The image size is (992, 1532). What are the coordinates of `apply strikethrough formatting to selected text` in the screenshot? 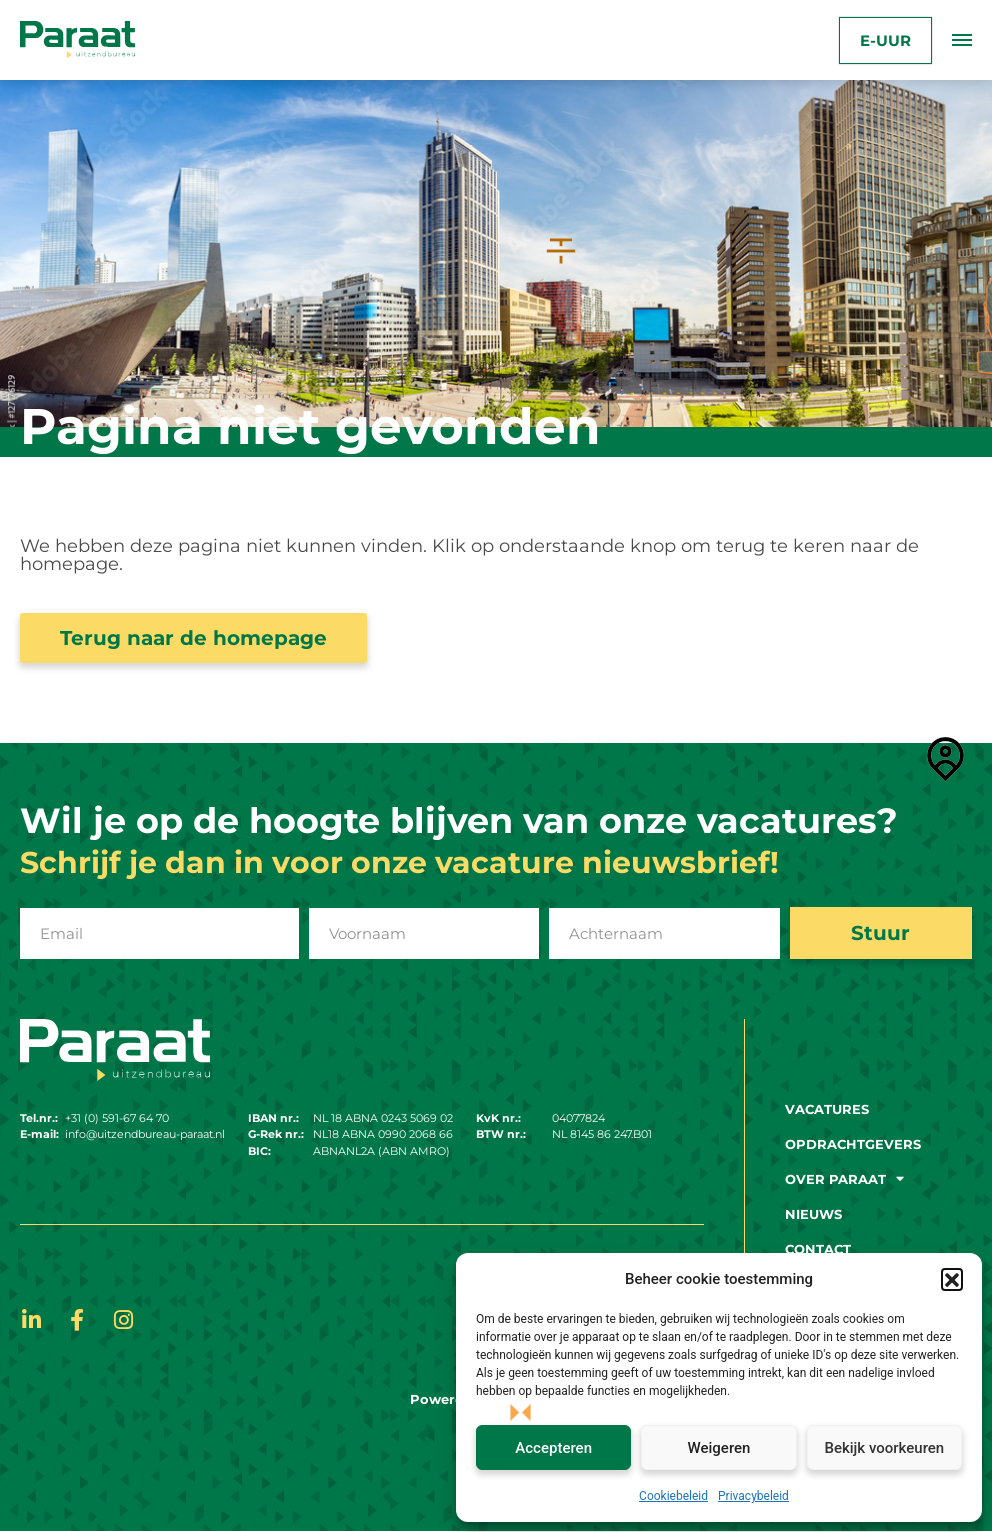 It's located at (561, 251).